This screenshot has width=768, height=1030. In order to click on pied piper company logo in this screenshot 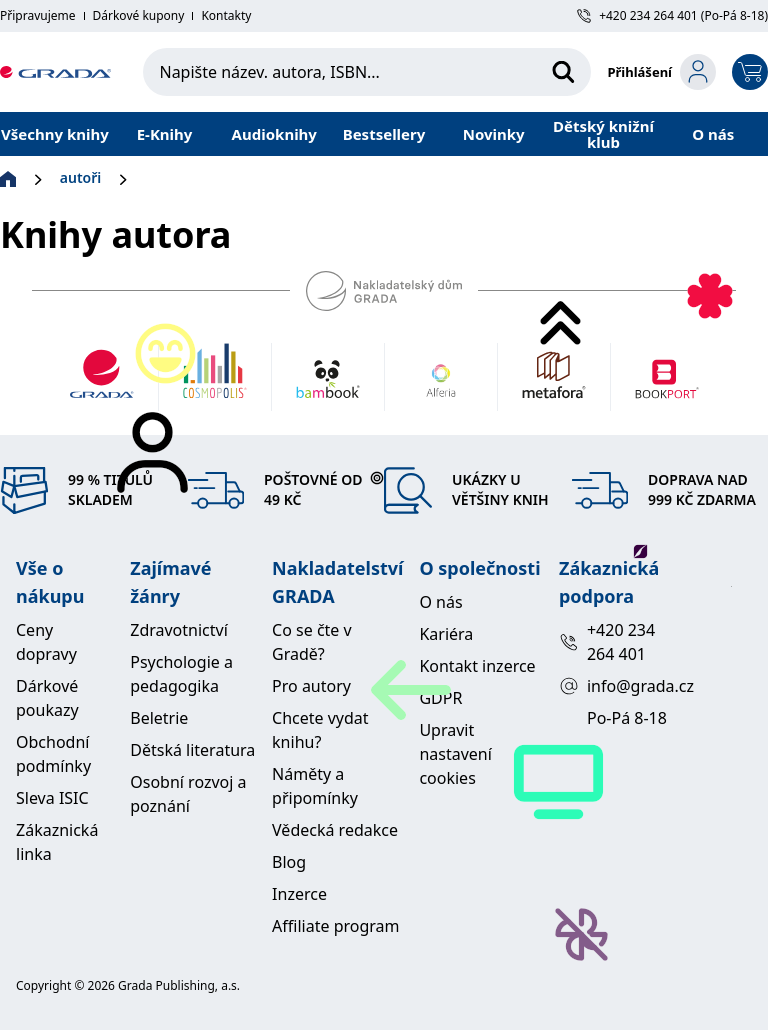, I will do `click(640, 551)`.